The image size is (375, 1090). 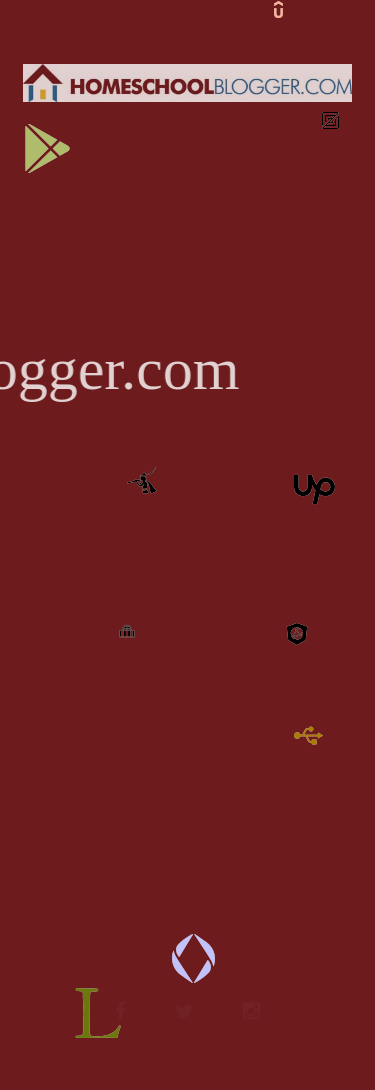 What do you see at coordinates (314, 489) in the screenshot?
I see `open the Upwork app` at bounding box center [314, 489].